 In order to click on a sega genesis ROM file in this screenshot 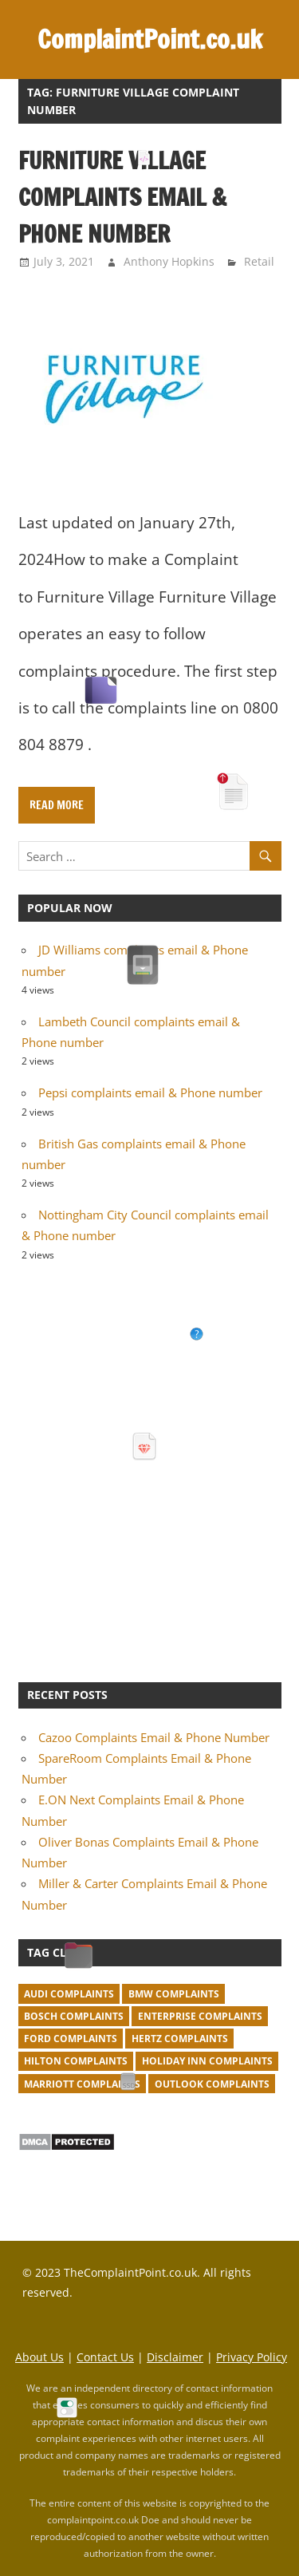, I will do `click(143, 965)`.